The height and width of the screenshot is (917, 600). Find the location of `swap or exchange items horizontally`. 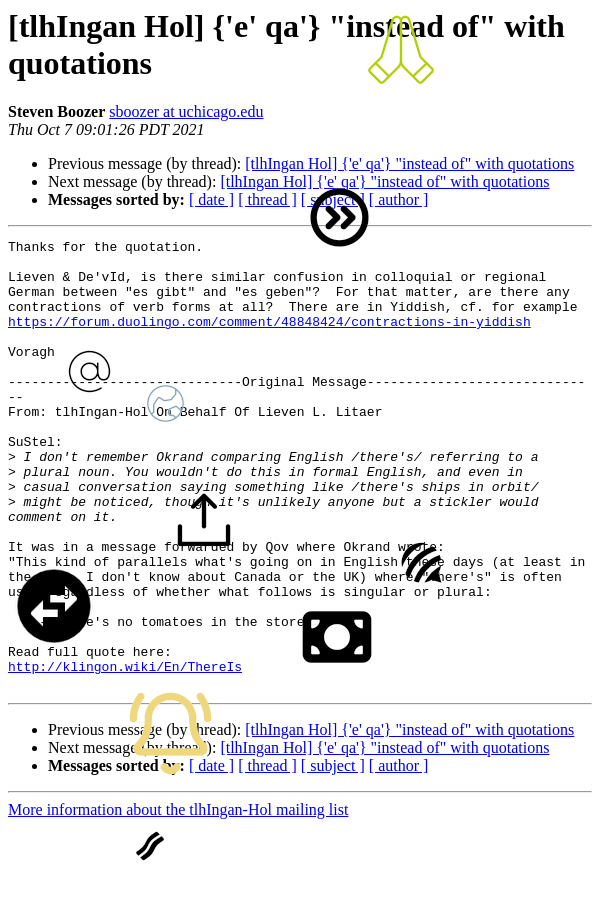

swap or exchange items horizontally is located at coordinates (54, 606).